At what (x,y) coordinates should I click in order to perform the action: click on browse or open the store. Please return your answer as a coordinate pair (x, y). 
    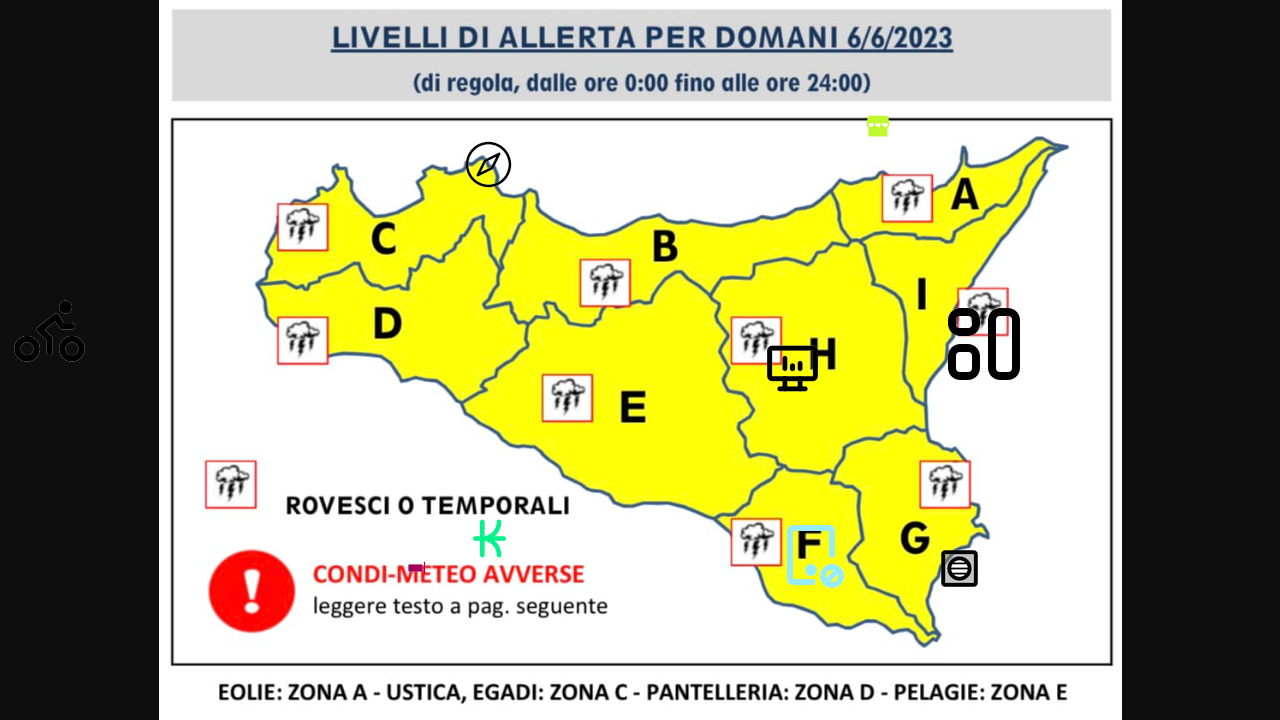
    Looking at the image, I should click on (878, 126).